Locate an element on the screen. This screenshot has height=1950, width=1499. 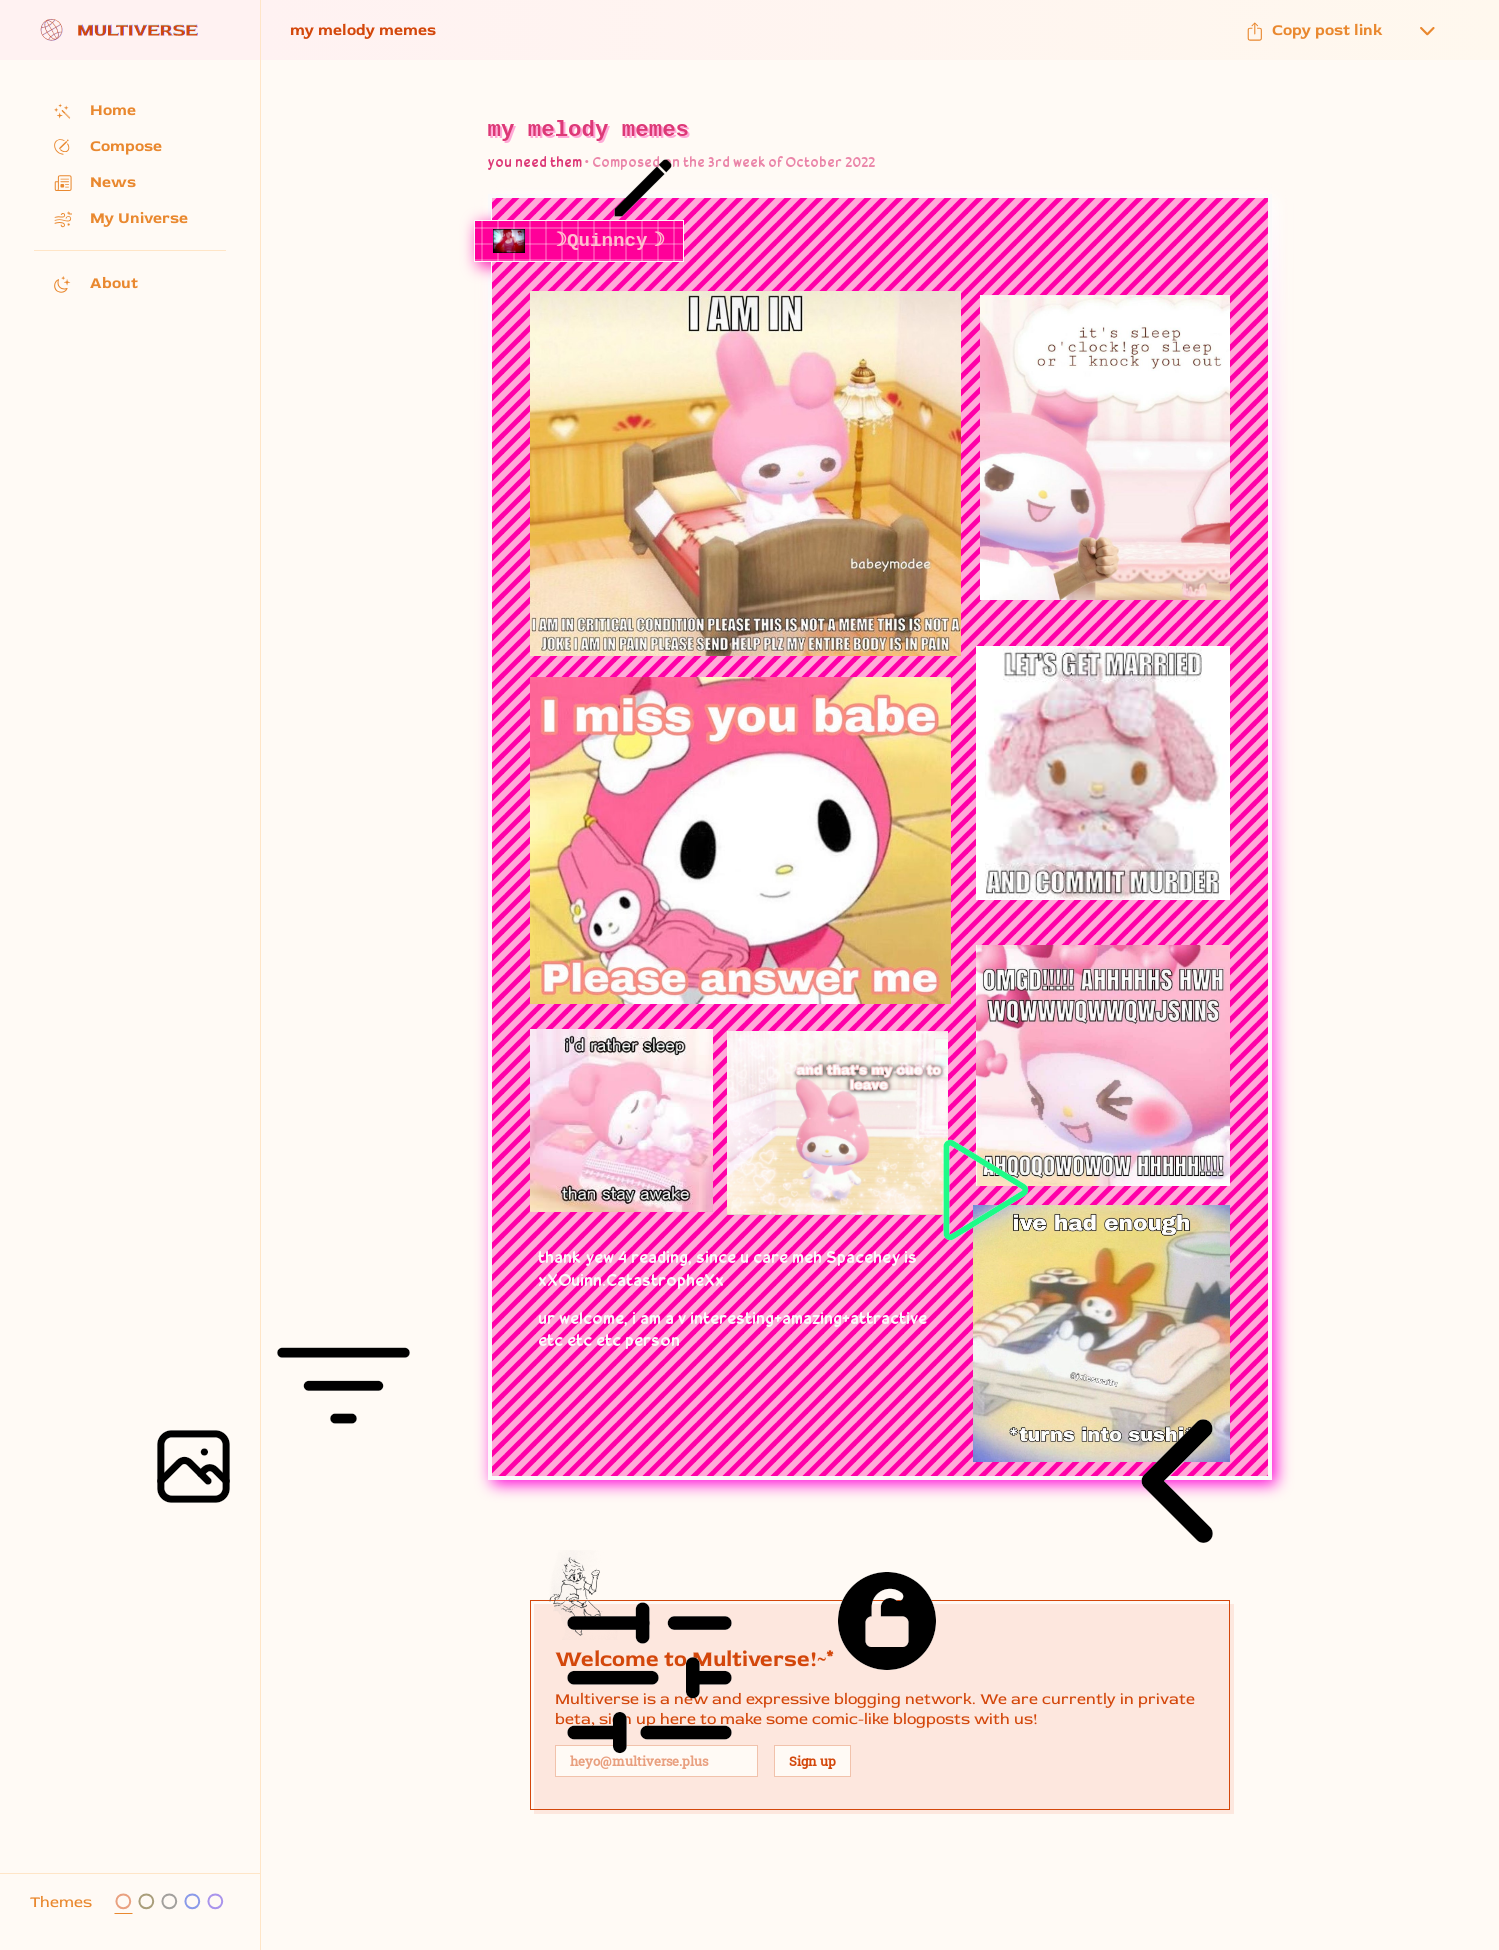
start playing media content is located at coordinates (974, 1190).